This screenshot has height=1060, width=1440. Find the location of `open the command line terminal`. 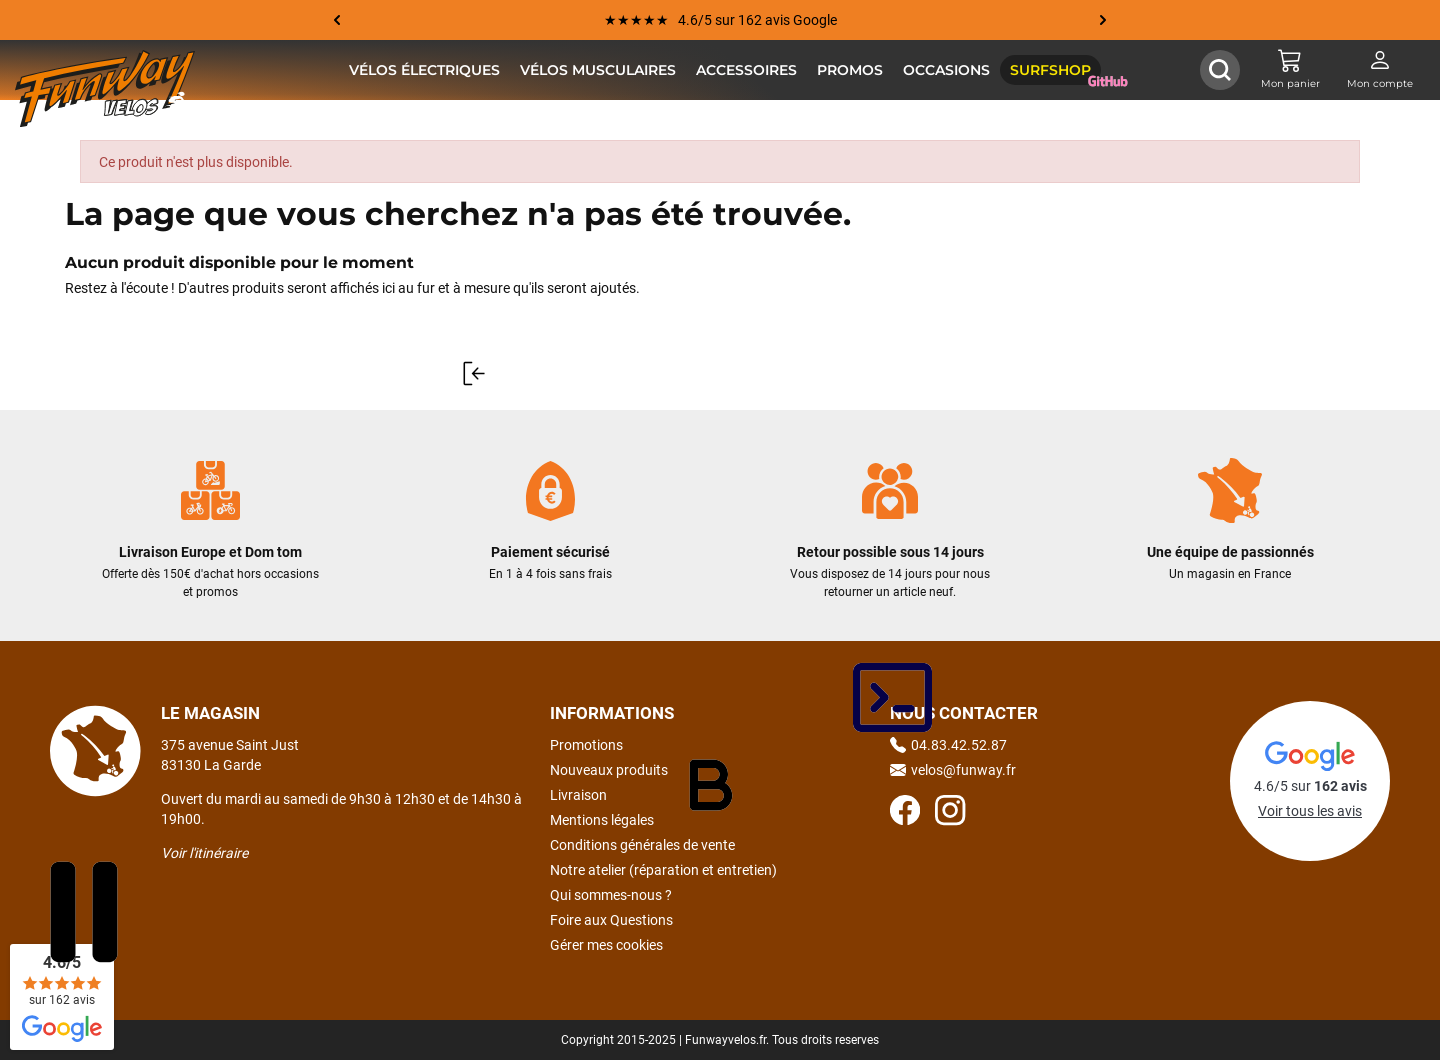

open the command line terminal is located at coordinates (892, 697).